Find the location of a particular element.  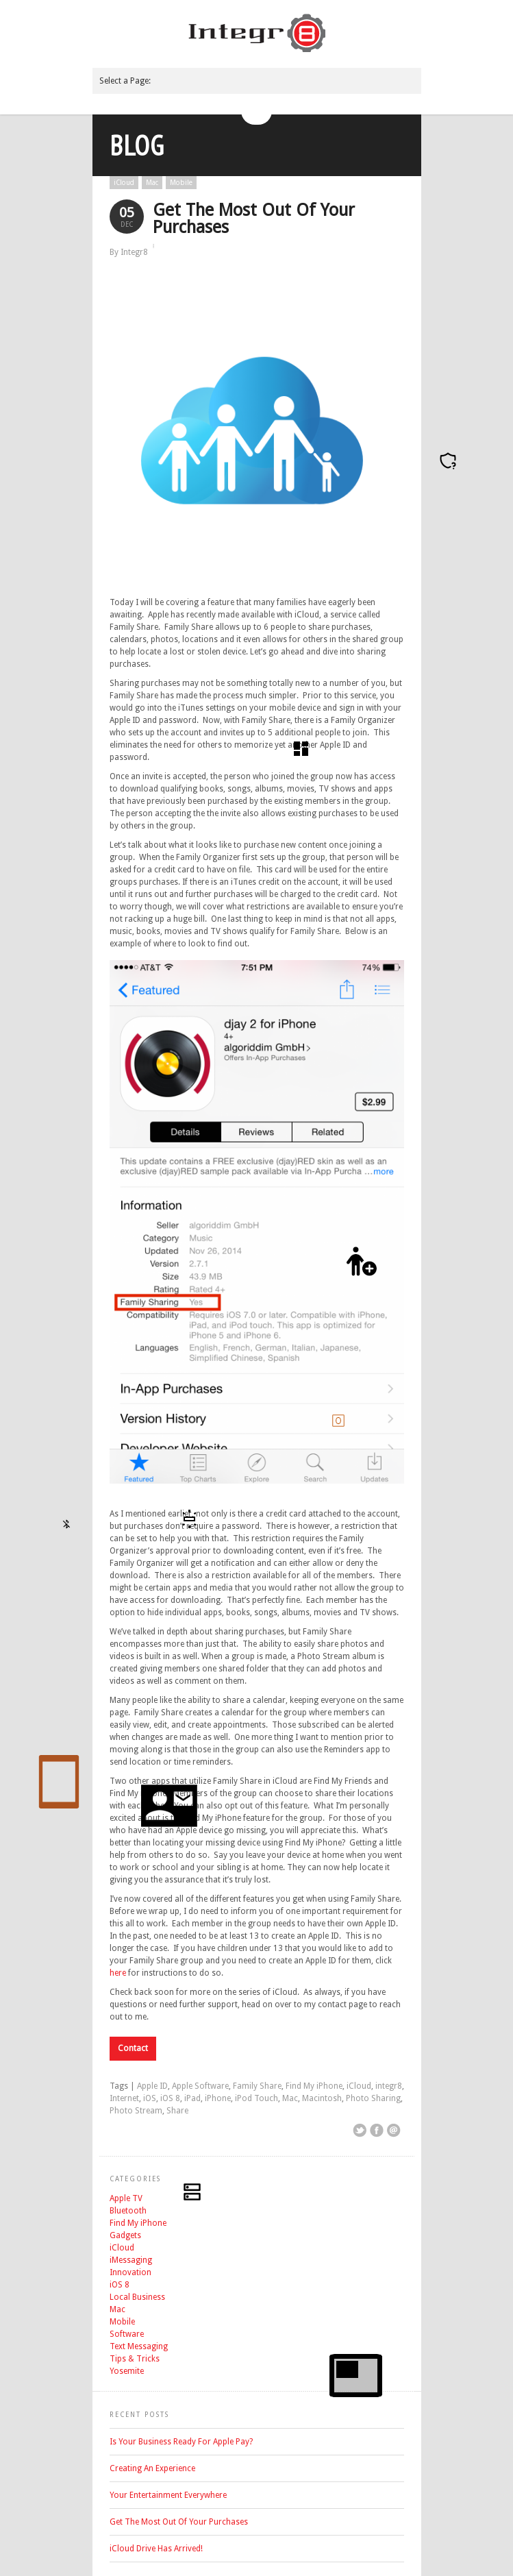

bluetooth is currently disabled is located at coordinates (66, 1524).